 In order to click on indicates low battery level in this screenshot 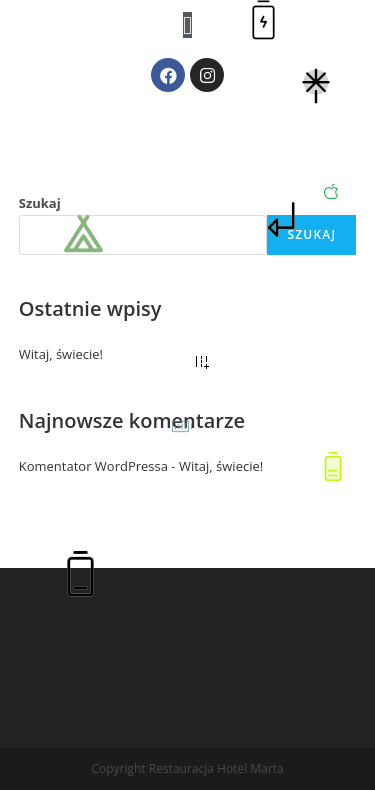, I will do `click(80, 574)`.